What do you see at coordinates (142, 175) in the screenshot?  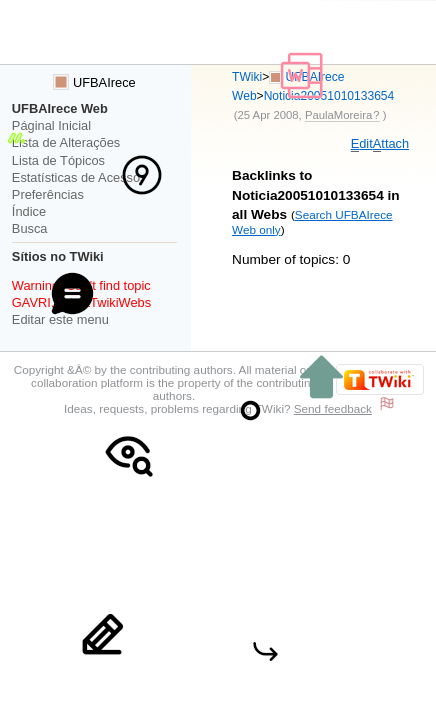 I see `indicates item number nine in a list or sequence` at bounding box center [142, 175].